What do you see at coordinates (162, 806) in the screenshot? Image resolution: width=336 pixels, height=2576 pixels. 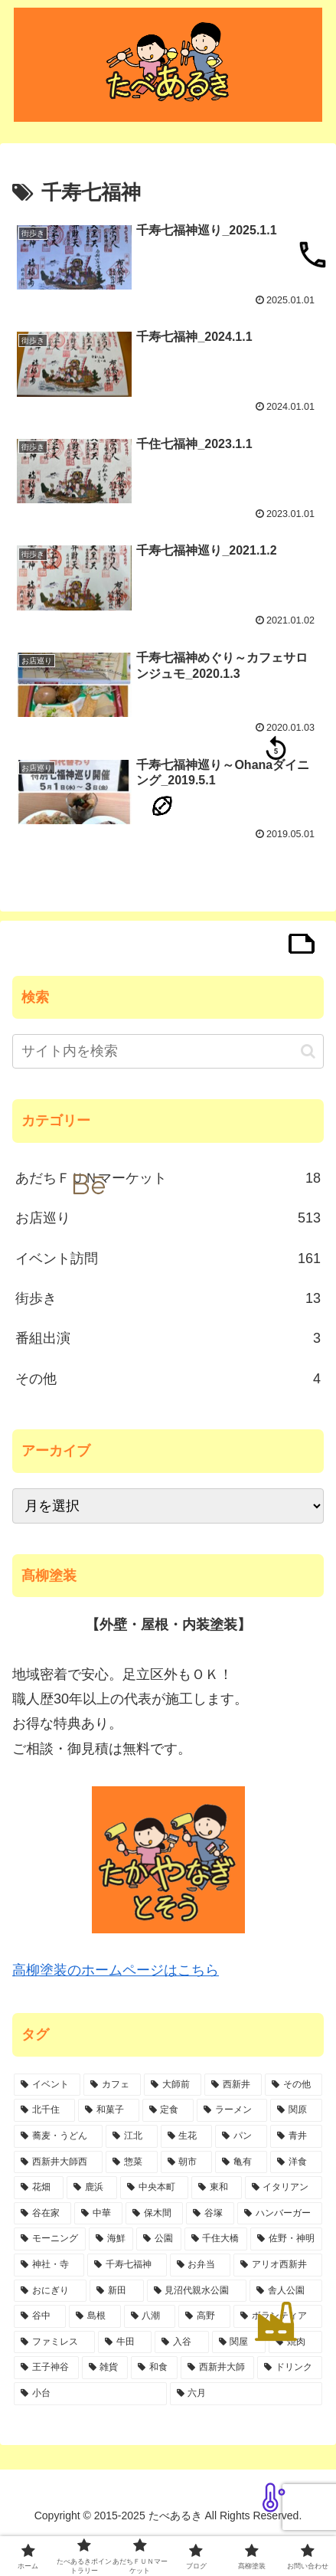 I see `view sports scores and updates` at bounding box center [162, 806].